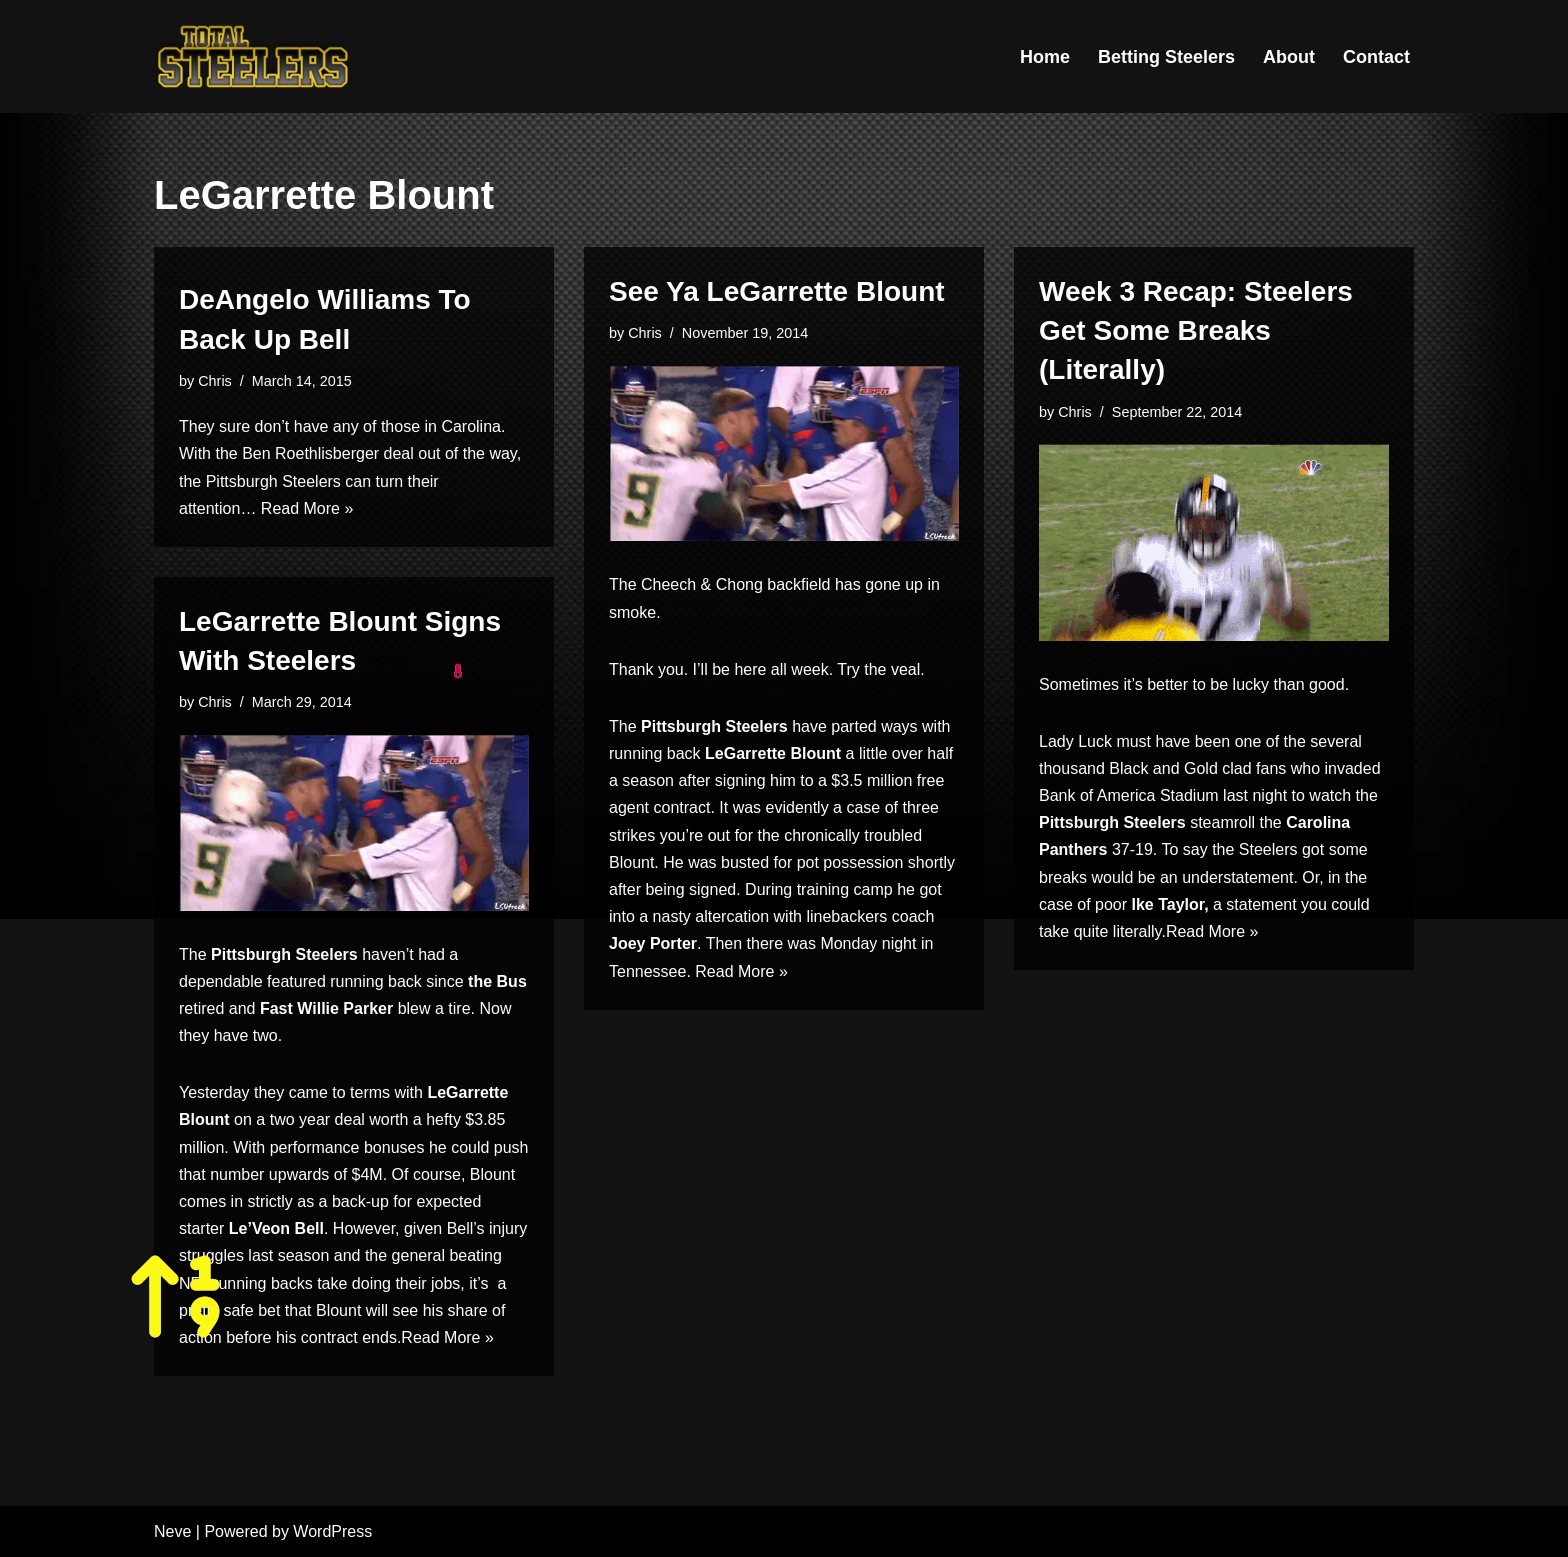 Image resolution: width=1568 pixels, height=1557 pixels. What do you see at coordinates (178, 1296) in the screenshot?
I see `sort numbers in ascending order` at bounding box center [178, 1296].